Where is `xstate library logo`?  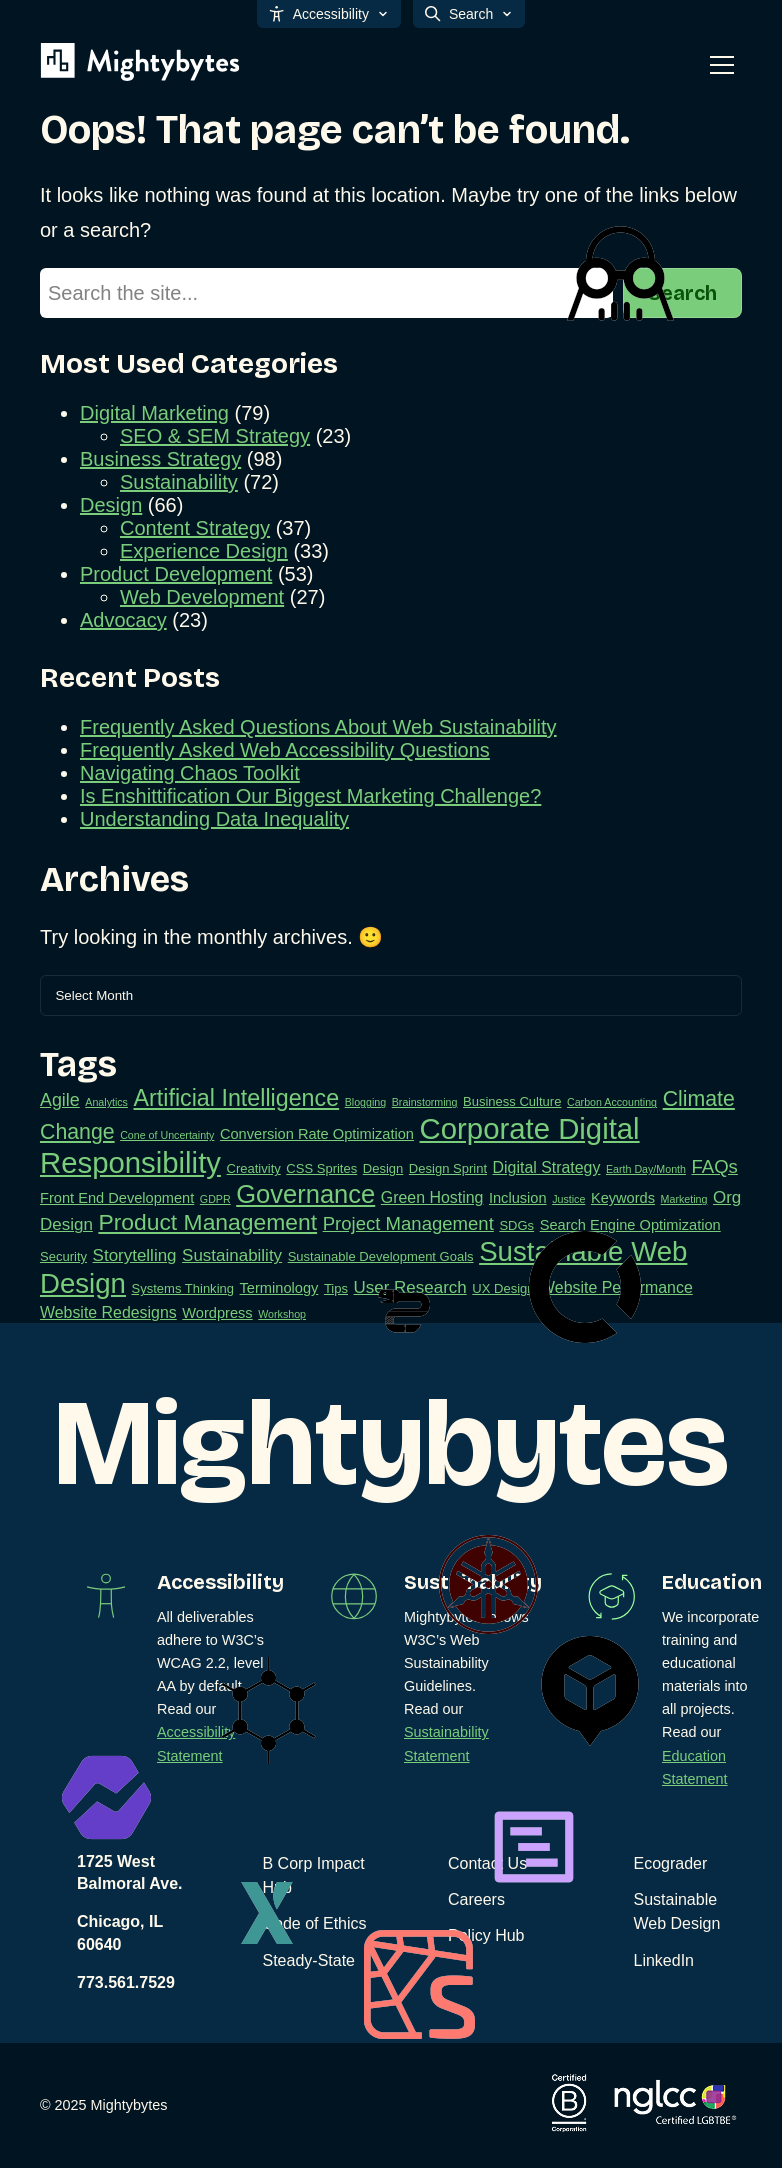 xstate library logo is located at coordinates (267, 1913).